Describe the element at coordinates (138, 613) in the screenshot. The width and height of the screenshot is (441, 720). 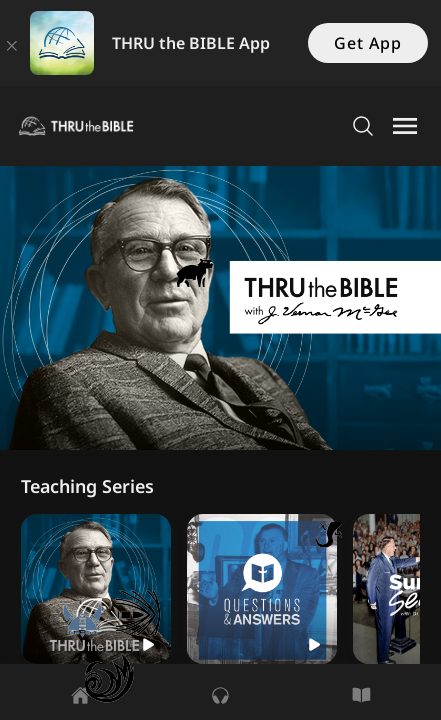
I see `indicates high-speed or fast-forward action` at that location.